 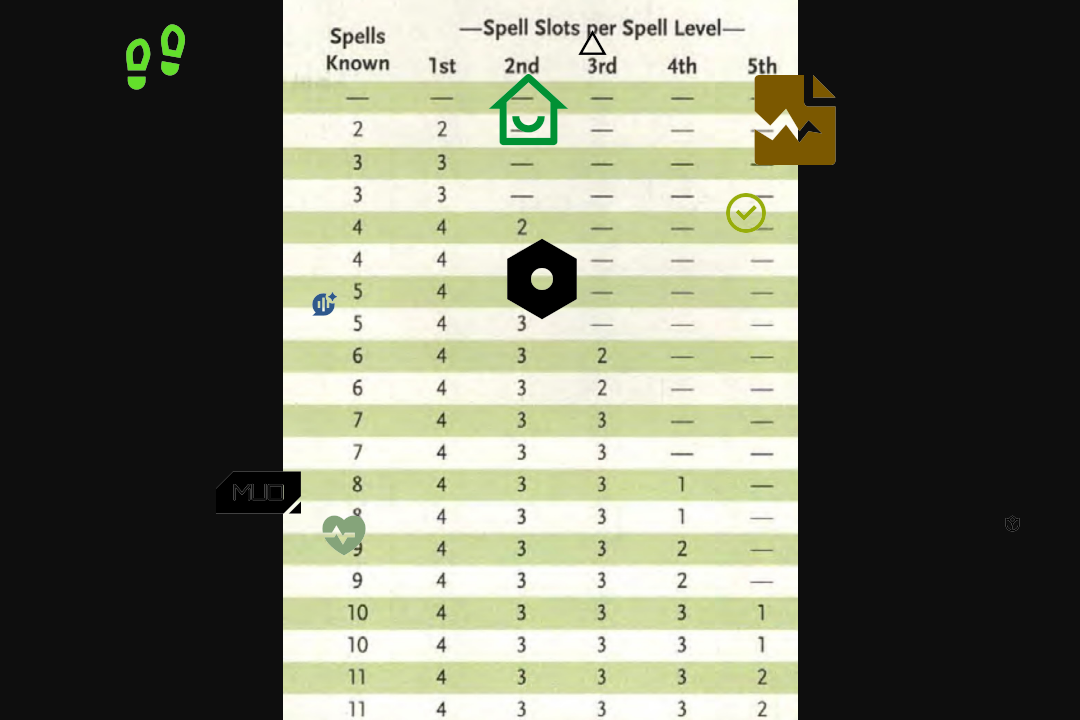 What do you see at coordinates (542, 279) in the screenshot?
I see `access app or system settings` at bounding box center [542, 279].